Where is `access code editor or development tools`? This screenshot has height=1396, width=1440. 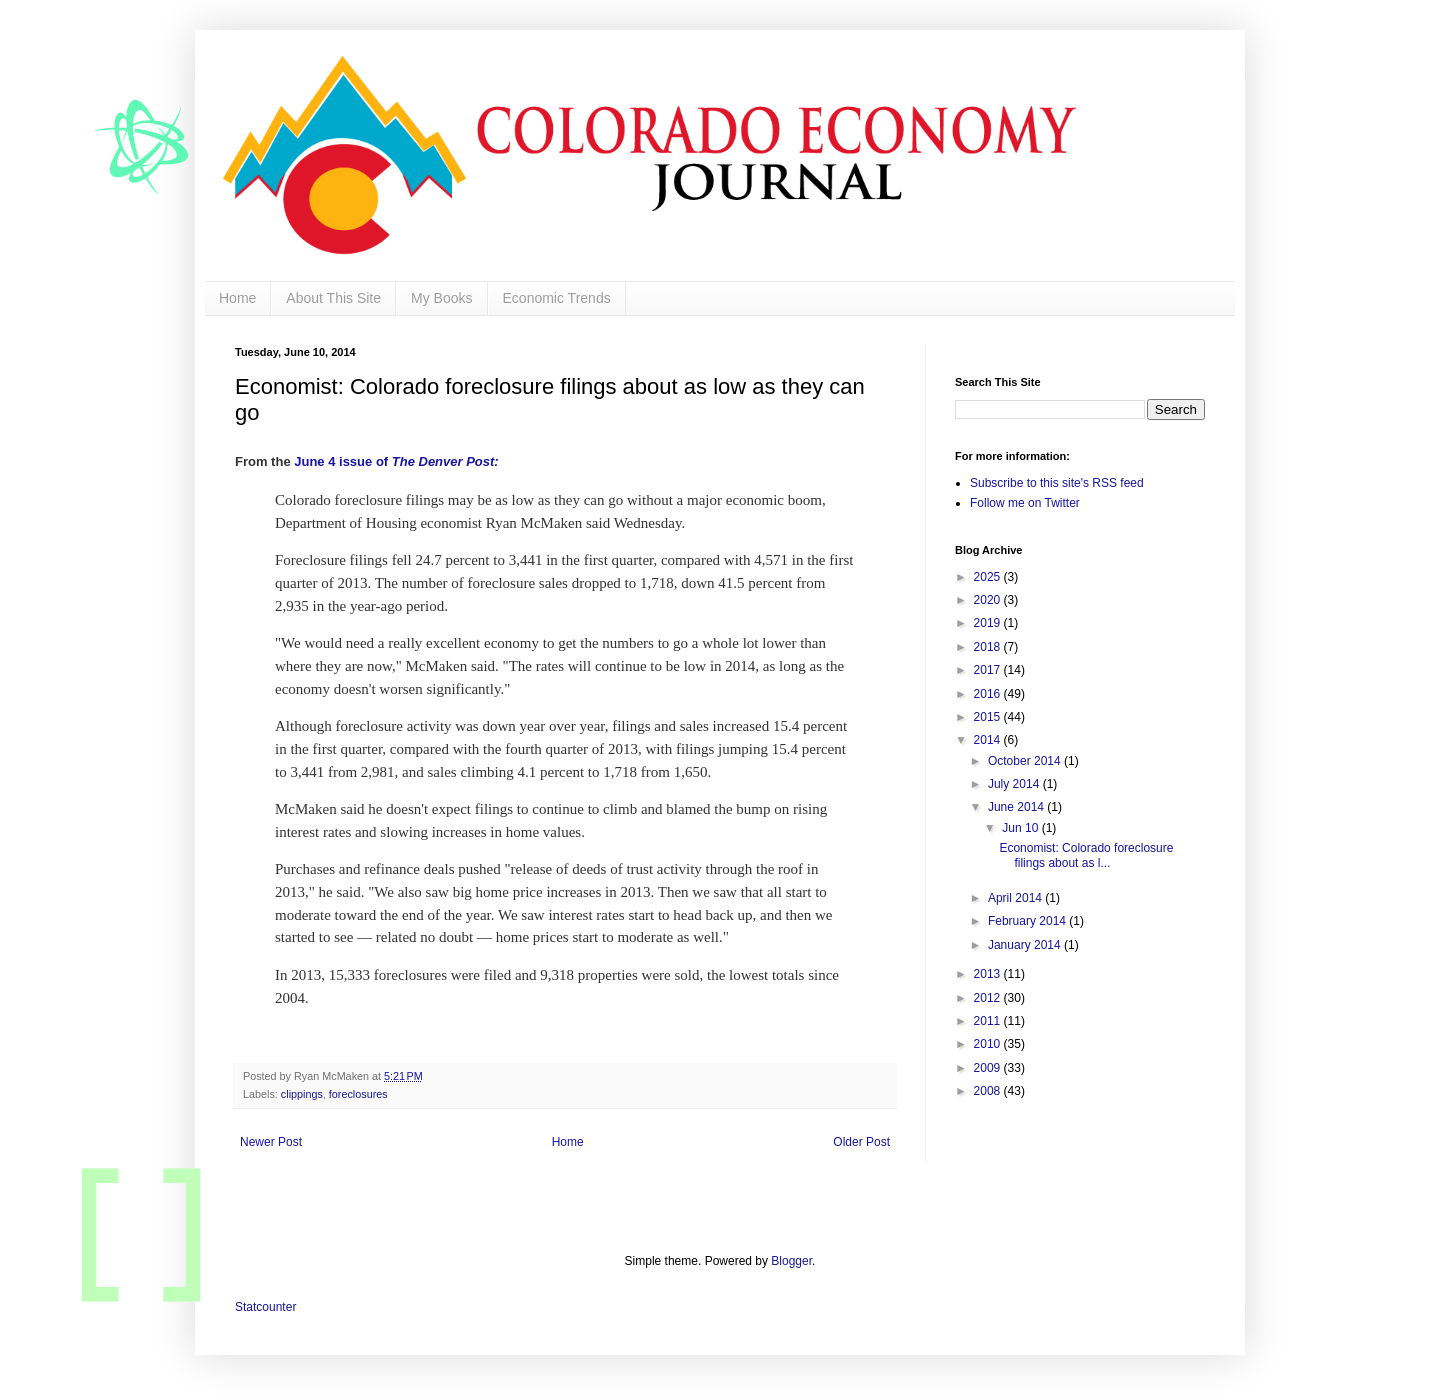
access code editor or development tools is located at coordinates (141, 1235).